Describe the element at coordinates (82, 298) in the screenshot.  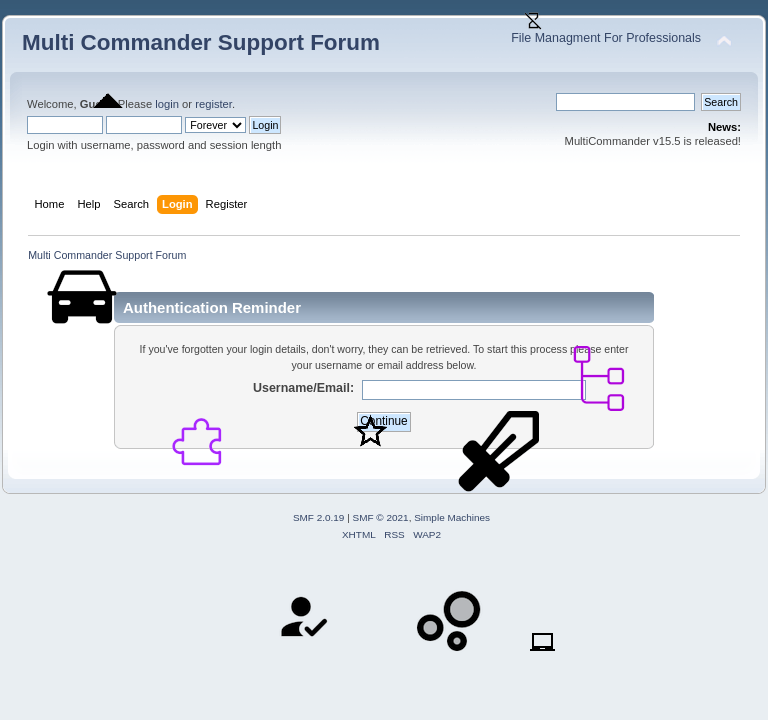
I see `access vehicle or car-related settings` at that location.